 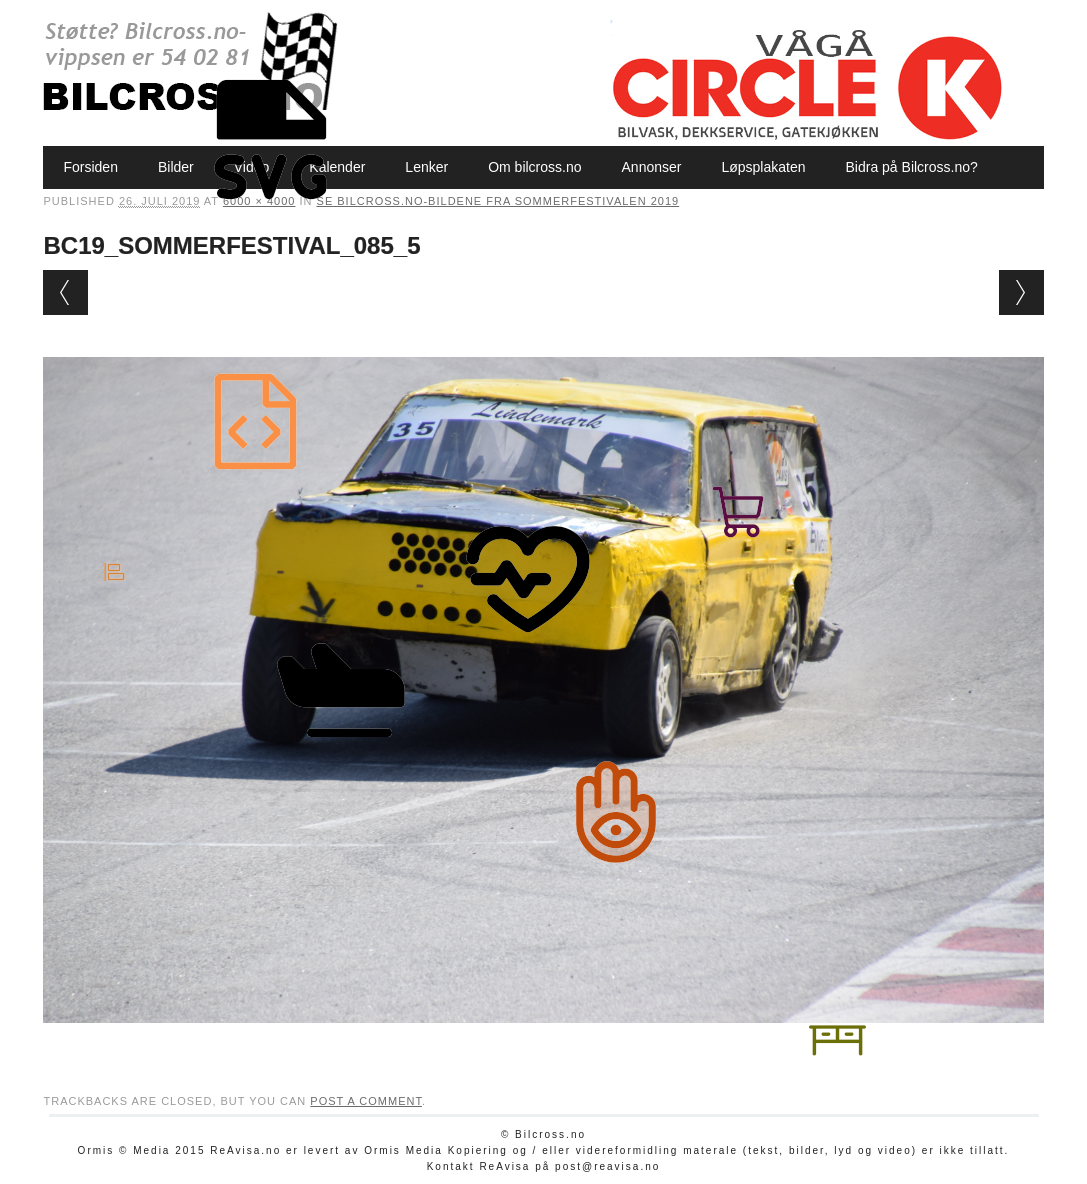 What do you see at coordinates (837, 1039) in the screenshot?
I see `access workspace or office settings` at bounding box center [837, 1039].